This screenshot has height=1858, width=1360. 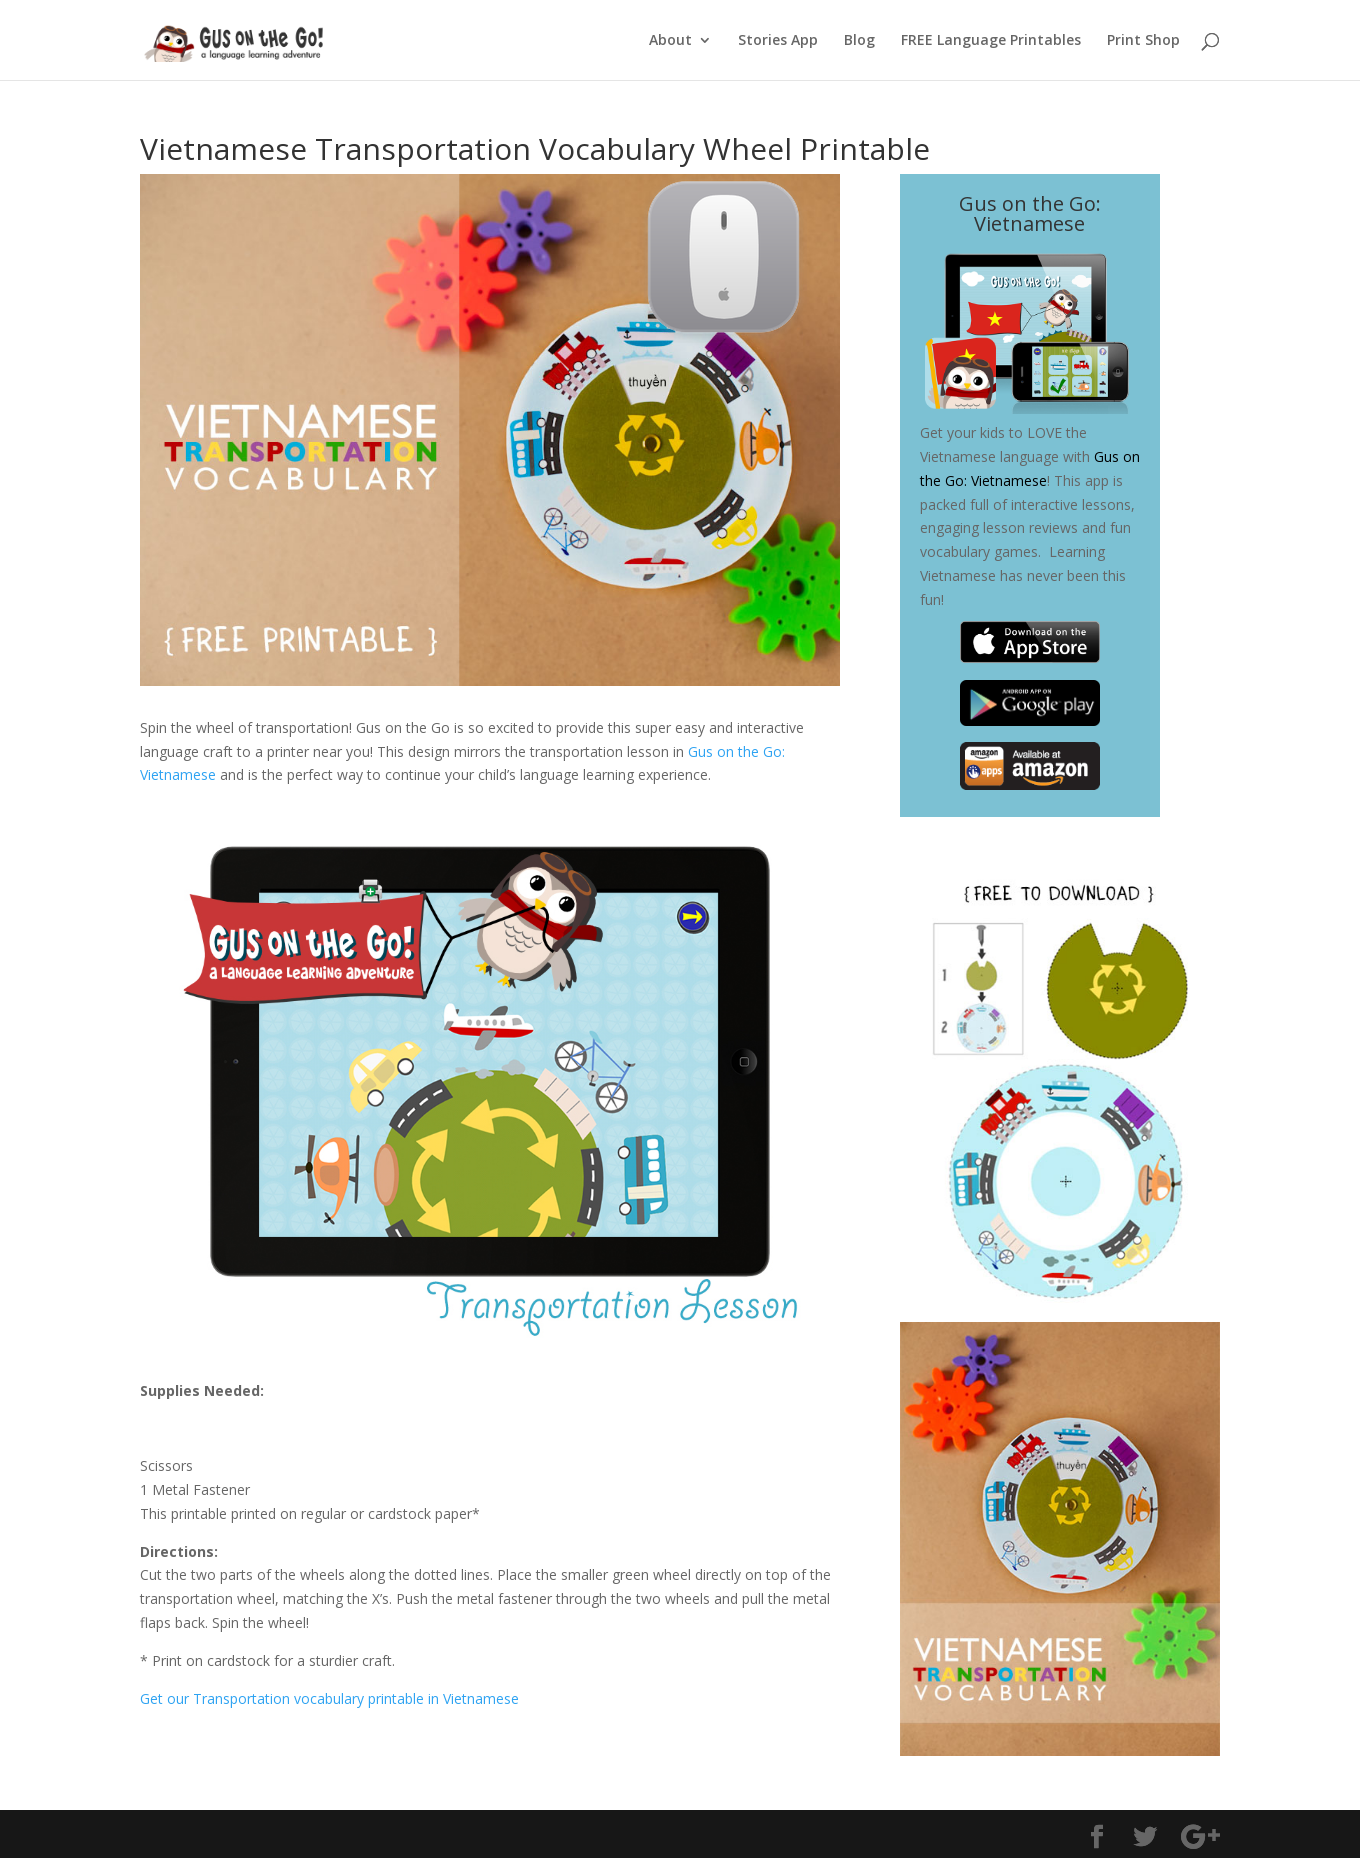 What do you see at coordinates (370, 891) in the screenshot?
I see `add a new printer to your system` at bounding box center [370, 891].